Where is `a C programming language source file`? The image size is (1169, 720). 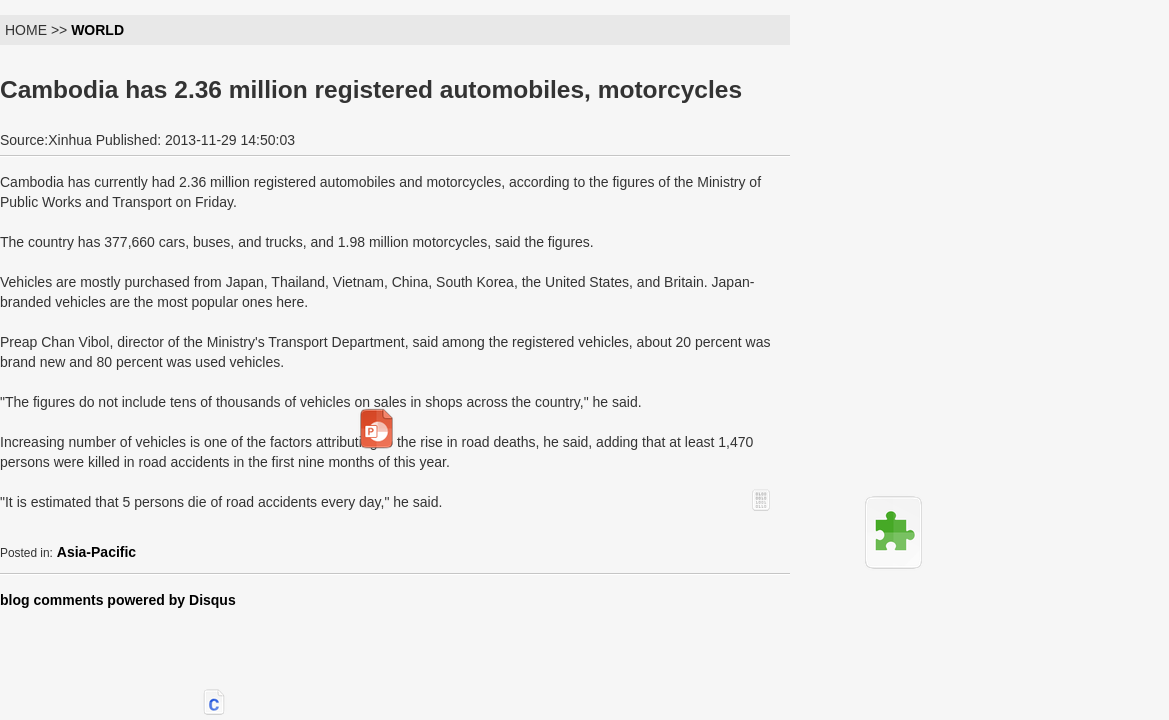
a C programming language source file is located at coordinates (214, 702).